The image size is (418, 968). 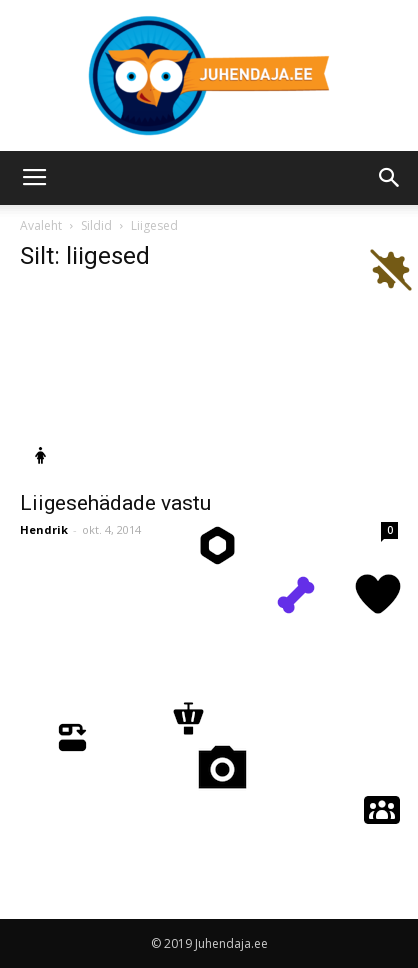 What do you see at coordinates (382, 810) in the screenshot?
I see `view team or group members` at bounding box center [382, 810].